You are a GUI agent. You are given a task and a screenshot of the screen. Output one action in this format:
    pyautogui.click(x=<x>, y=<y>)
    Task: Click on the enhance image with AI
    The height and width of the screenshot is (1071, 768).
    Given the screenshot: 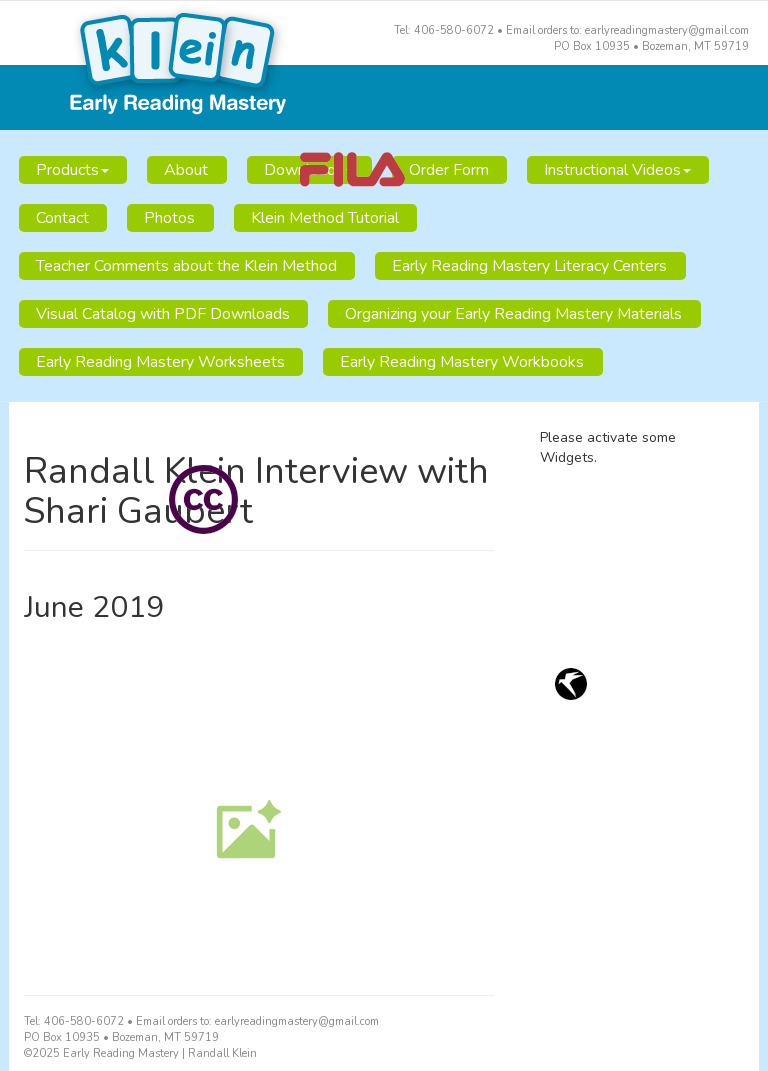 What is the action you would take?
    pyautogui.click(x=246, y=832)
    